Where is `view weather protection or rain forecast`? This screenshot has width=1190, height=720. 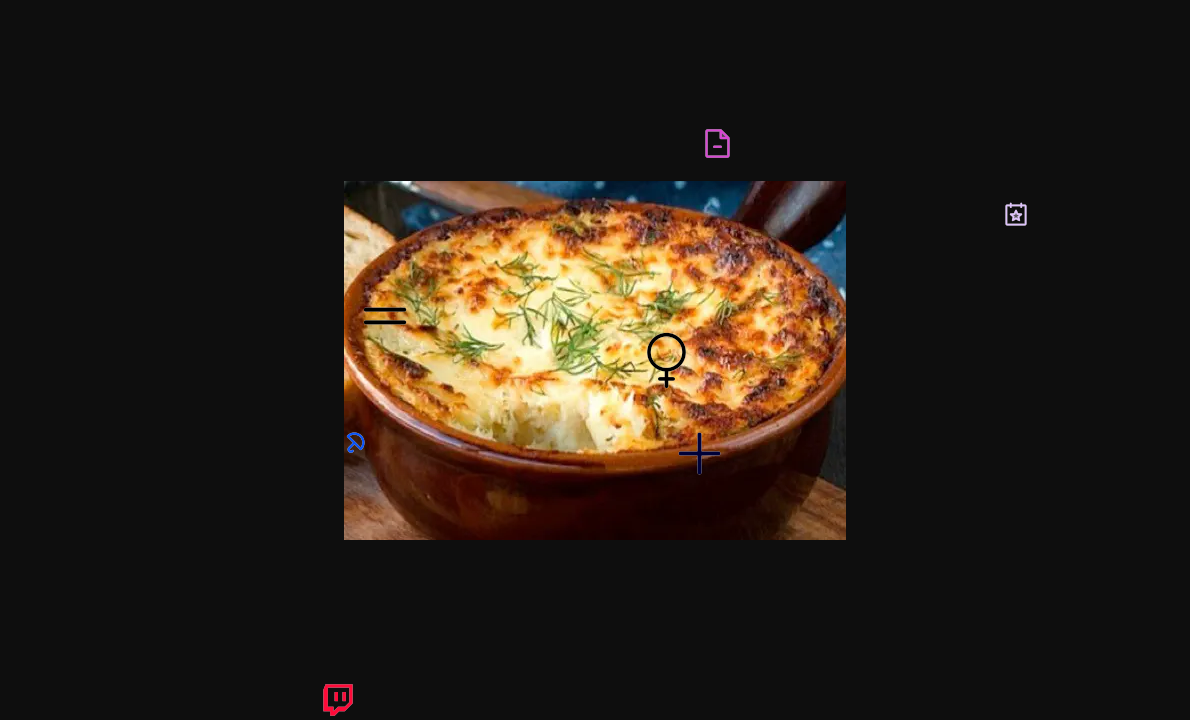 view weather protection or rain forecast is located at coordinates (355, 441).